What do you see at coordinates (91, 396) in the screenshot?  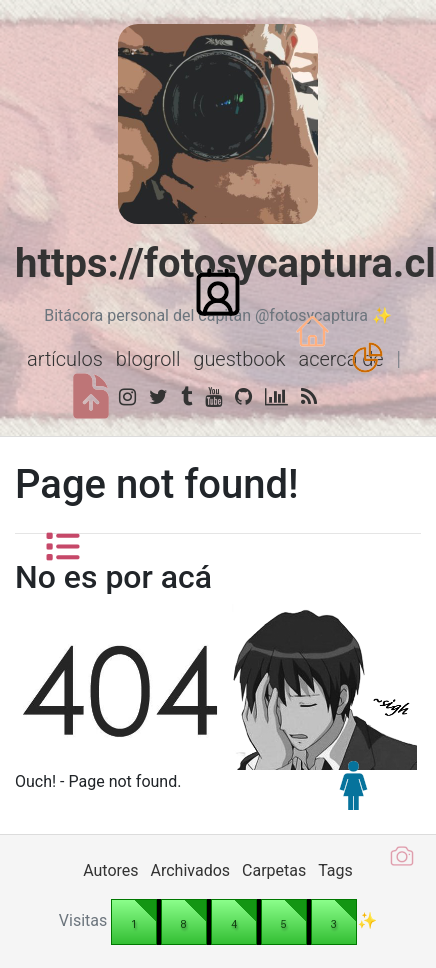 I see `upload a document` at bounding box center [91, 396].